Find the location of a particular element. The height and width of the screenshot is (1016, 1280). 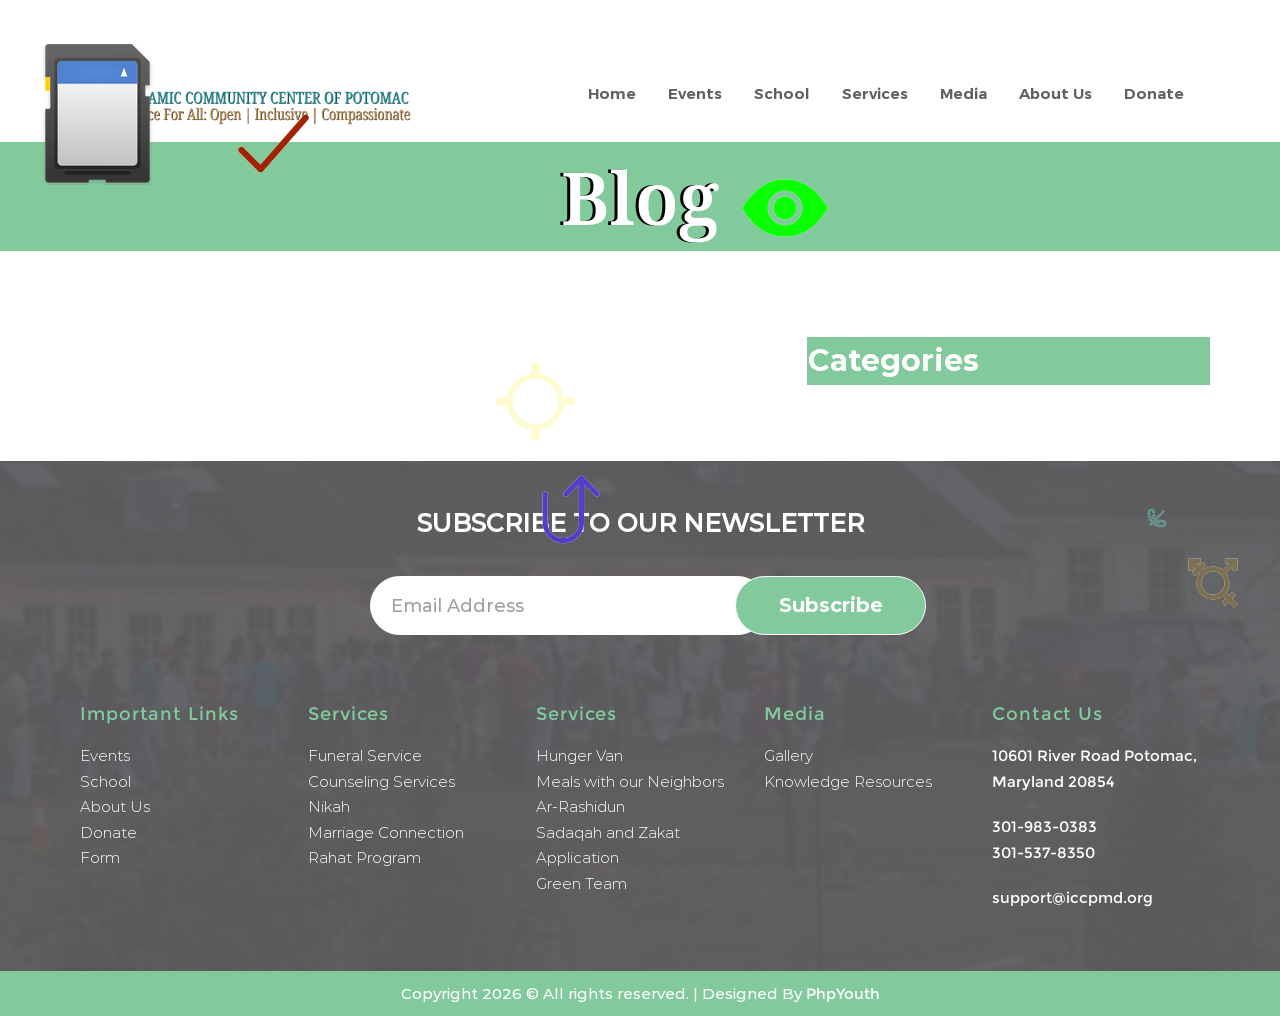

access SD card or memory card storage is located at coordinates (97, 114).